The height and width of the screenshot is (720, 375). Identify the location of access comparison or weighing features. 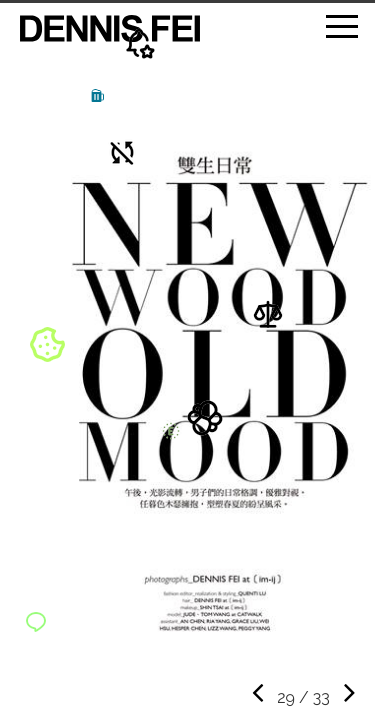
(268, 315).